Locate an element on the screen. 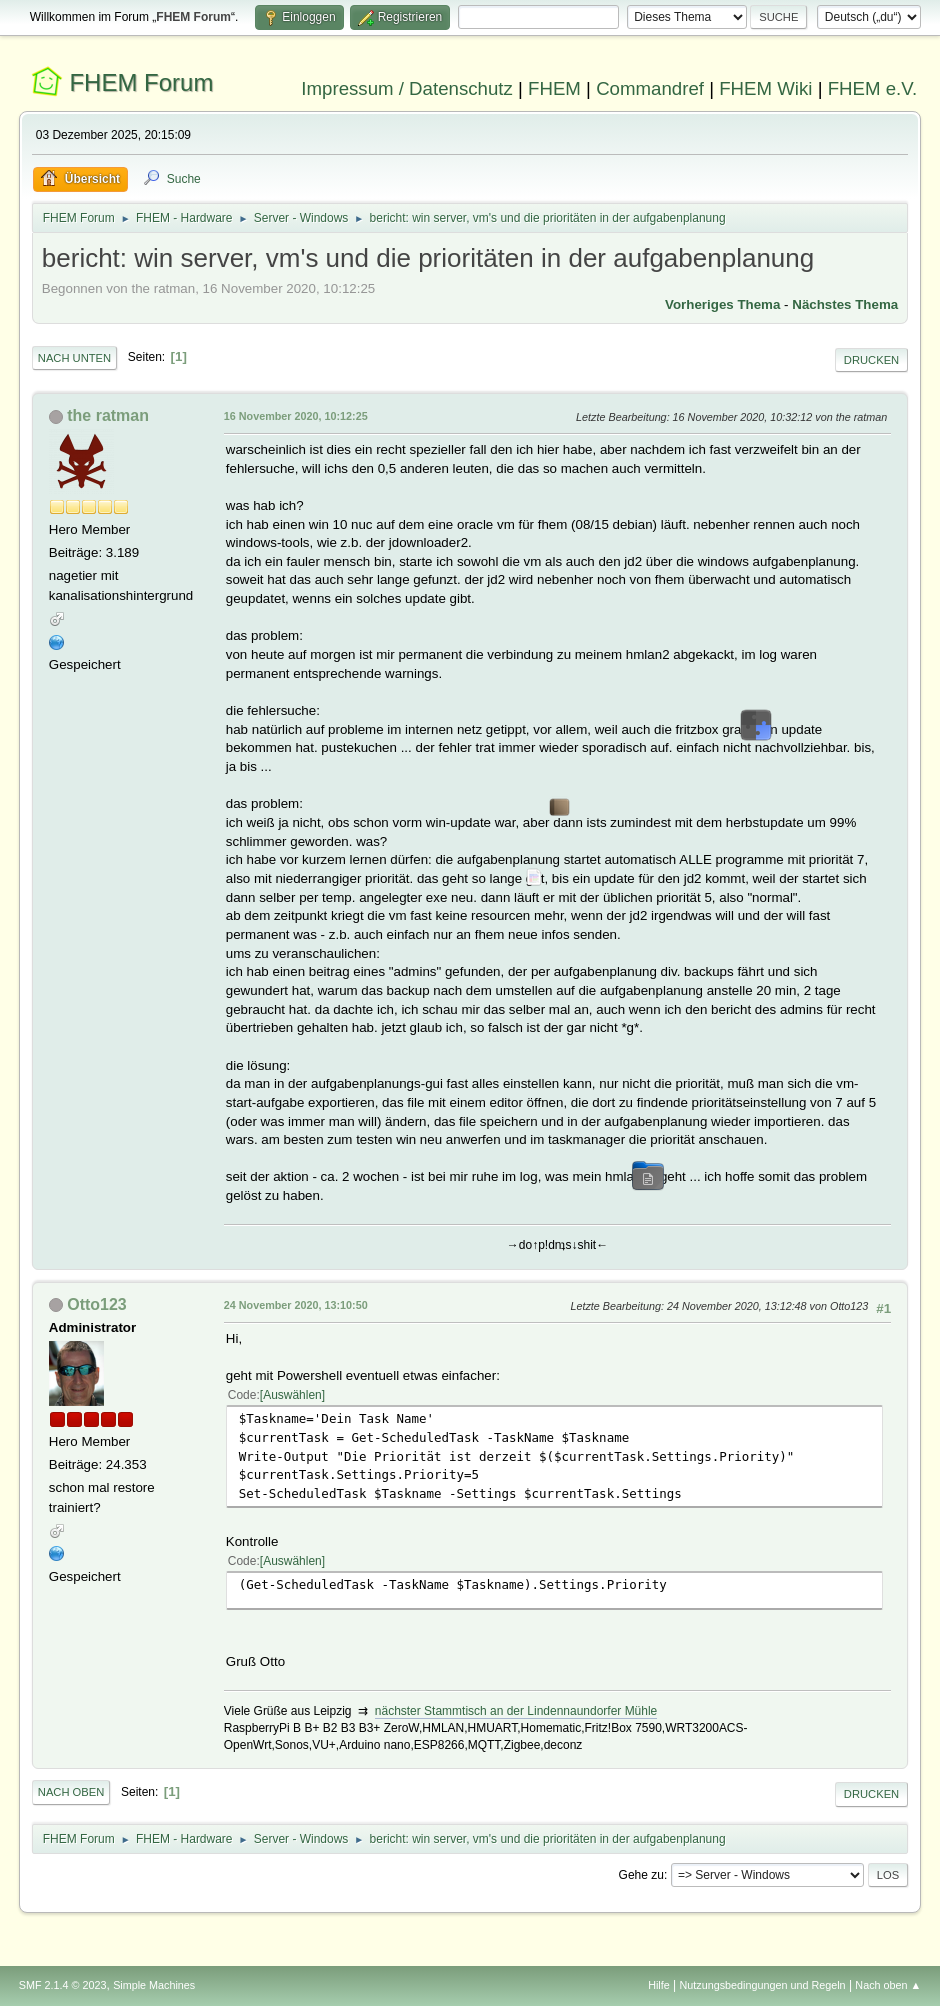  access desktop folder or files is located at coordinates (559, 806).